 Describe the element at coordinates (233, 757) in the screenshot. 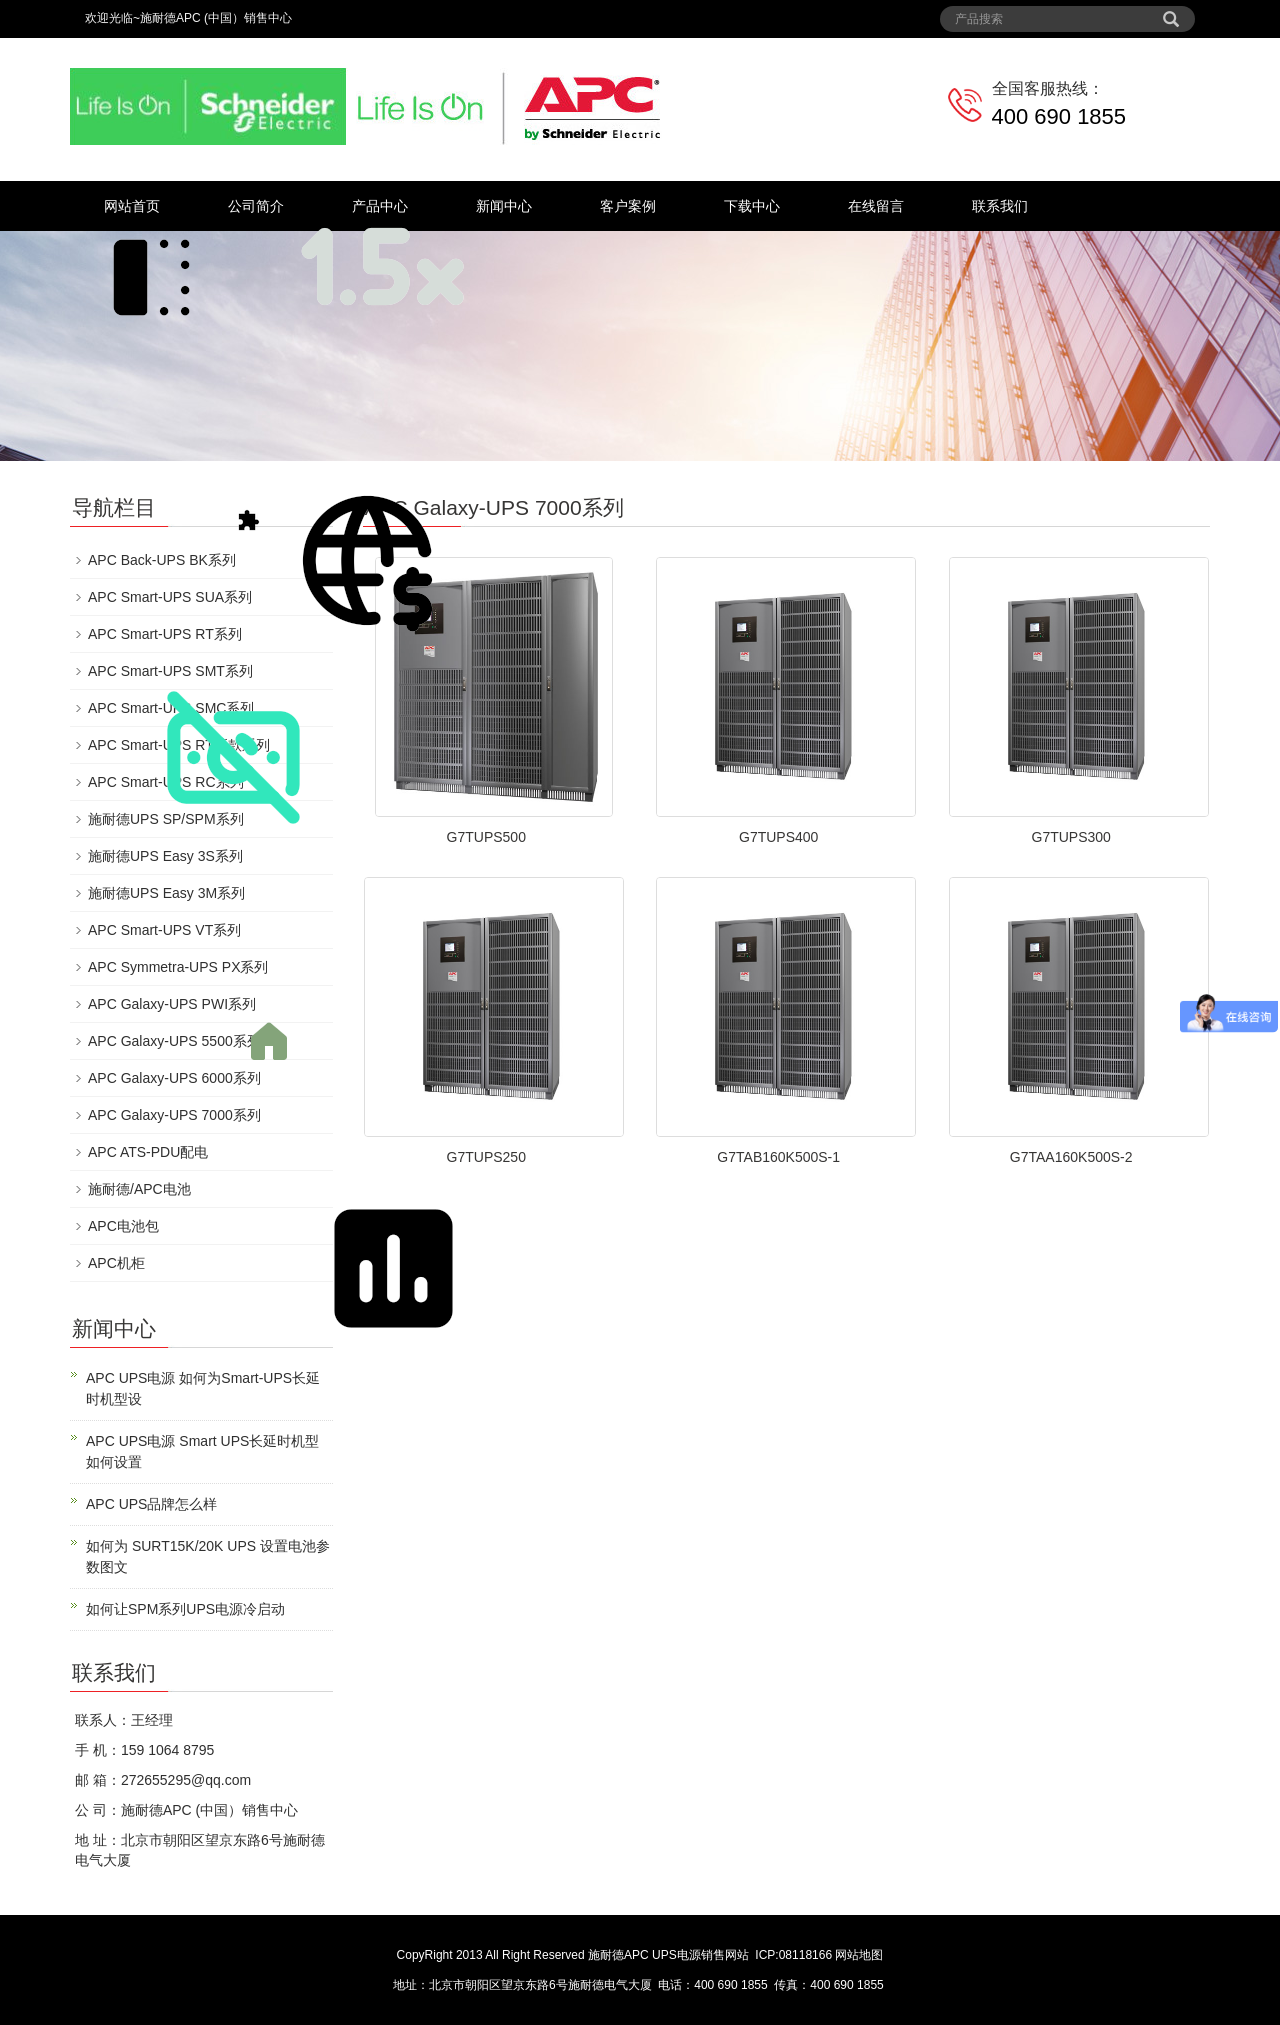

I see `payment method unavailable` at that location.